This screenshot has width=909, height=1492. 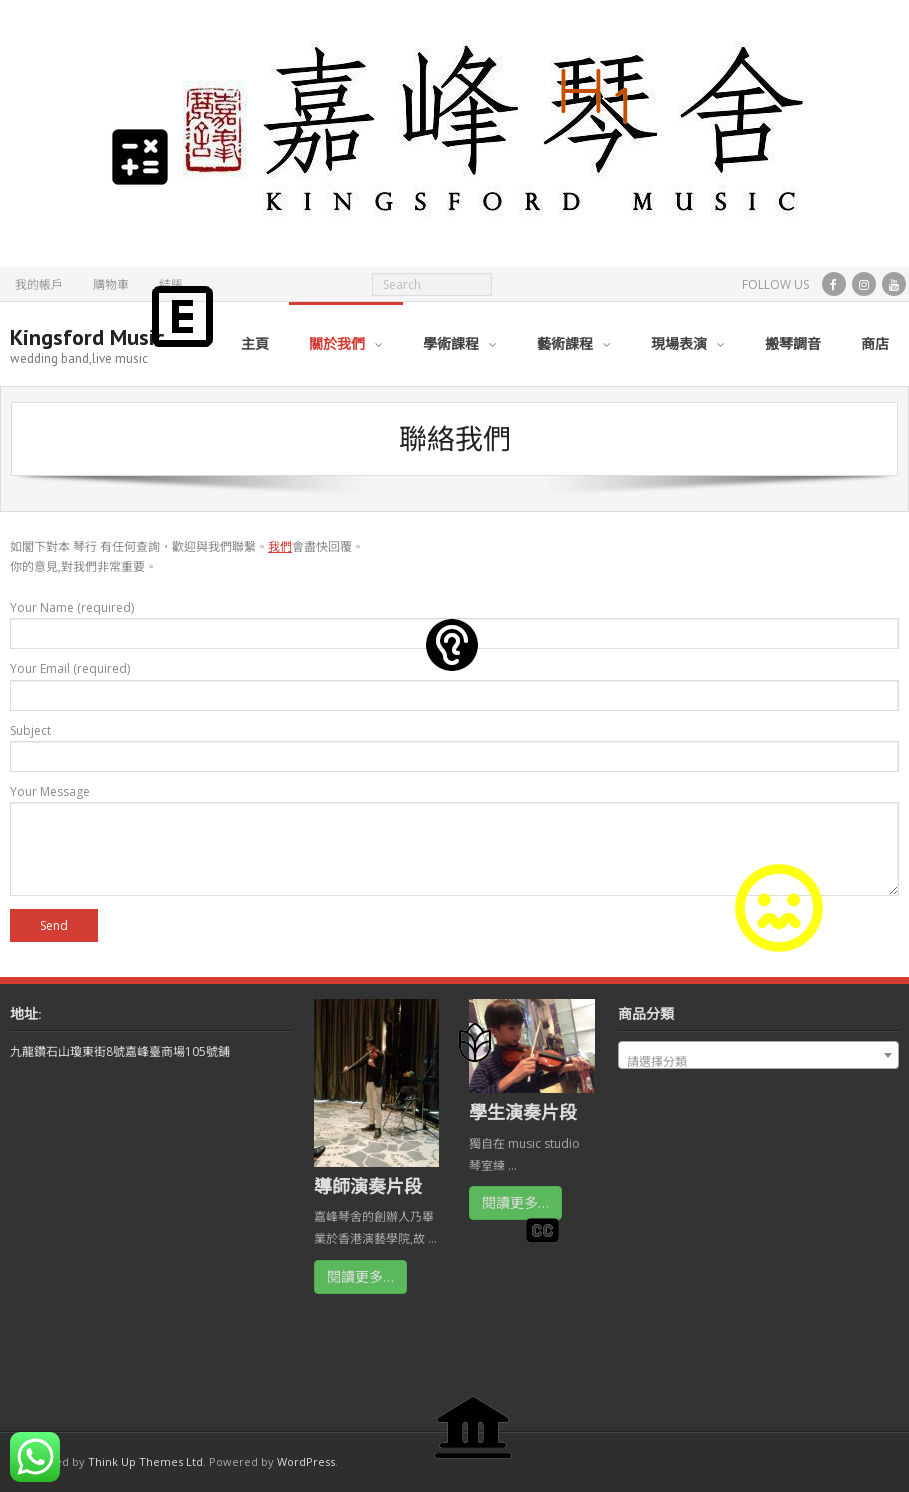 What do you see at coordinates (473, 1430) in the screenshot?
I see `access banking or financial services` at bounding box center [473, 1430].